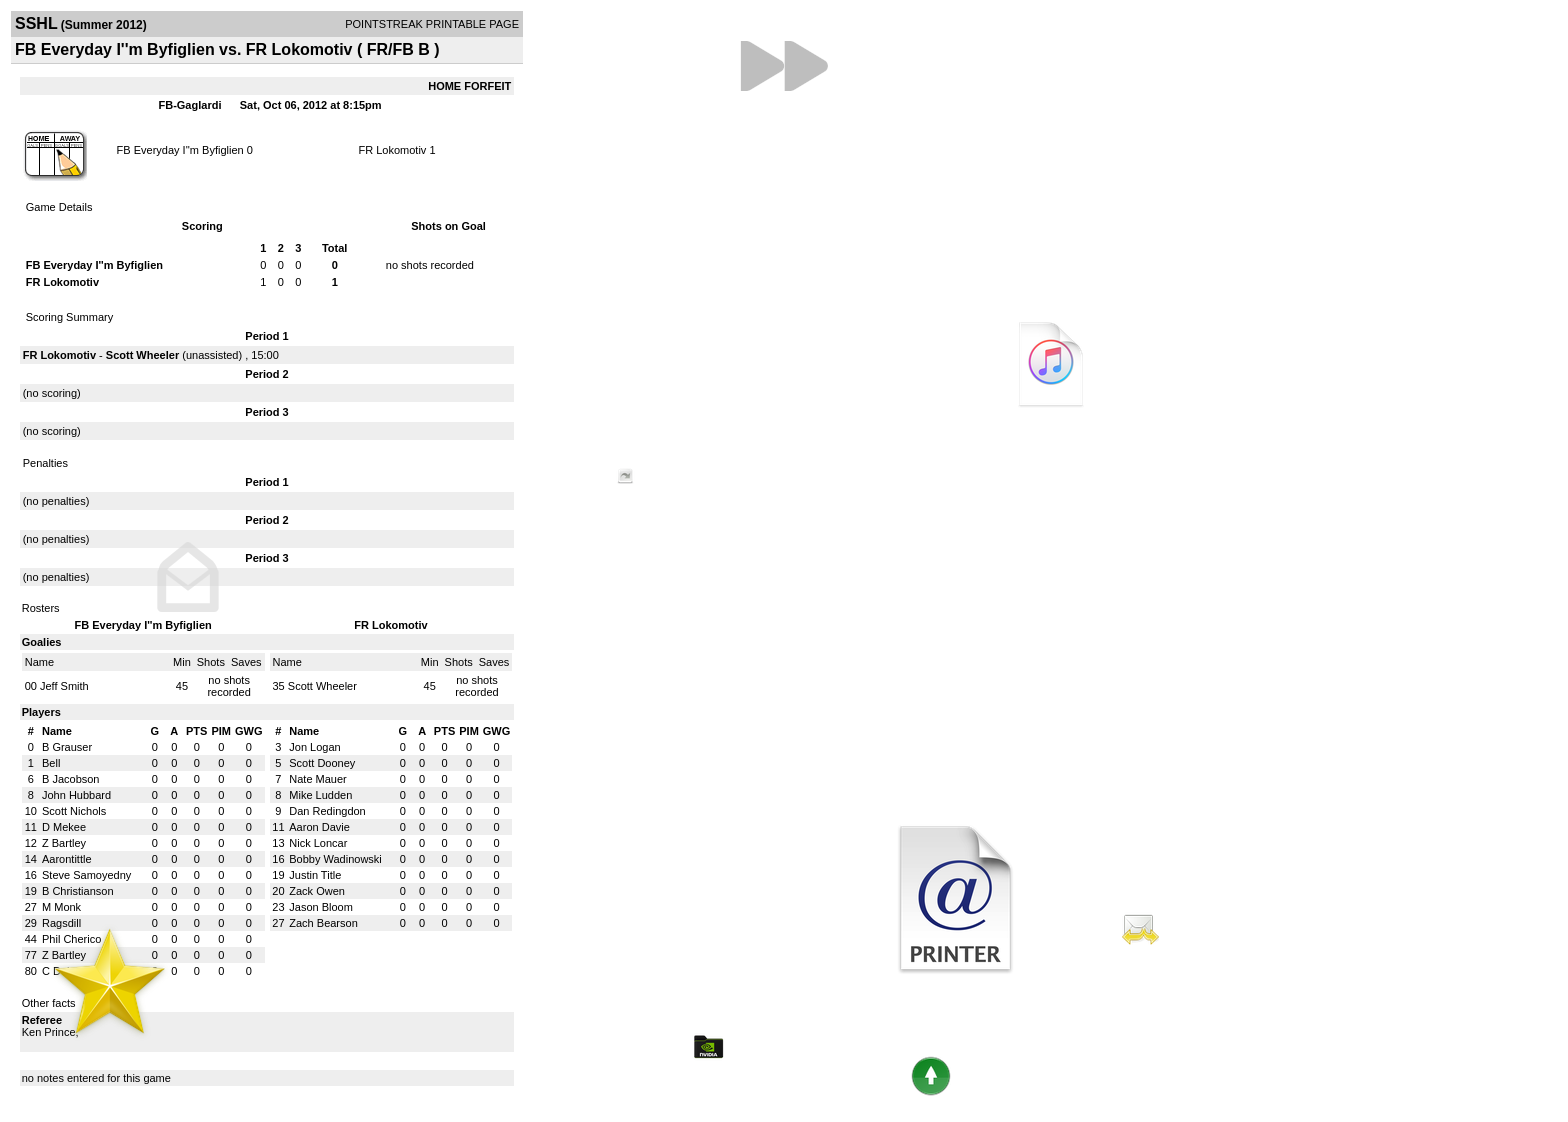  I want to click on software update available for installation, so click(931, 1076).